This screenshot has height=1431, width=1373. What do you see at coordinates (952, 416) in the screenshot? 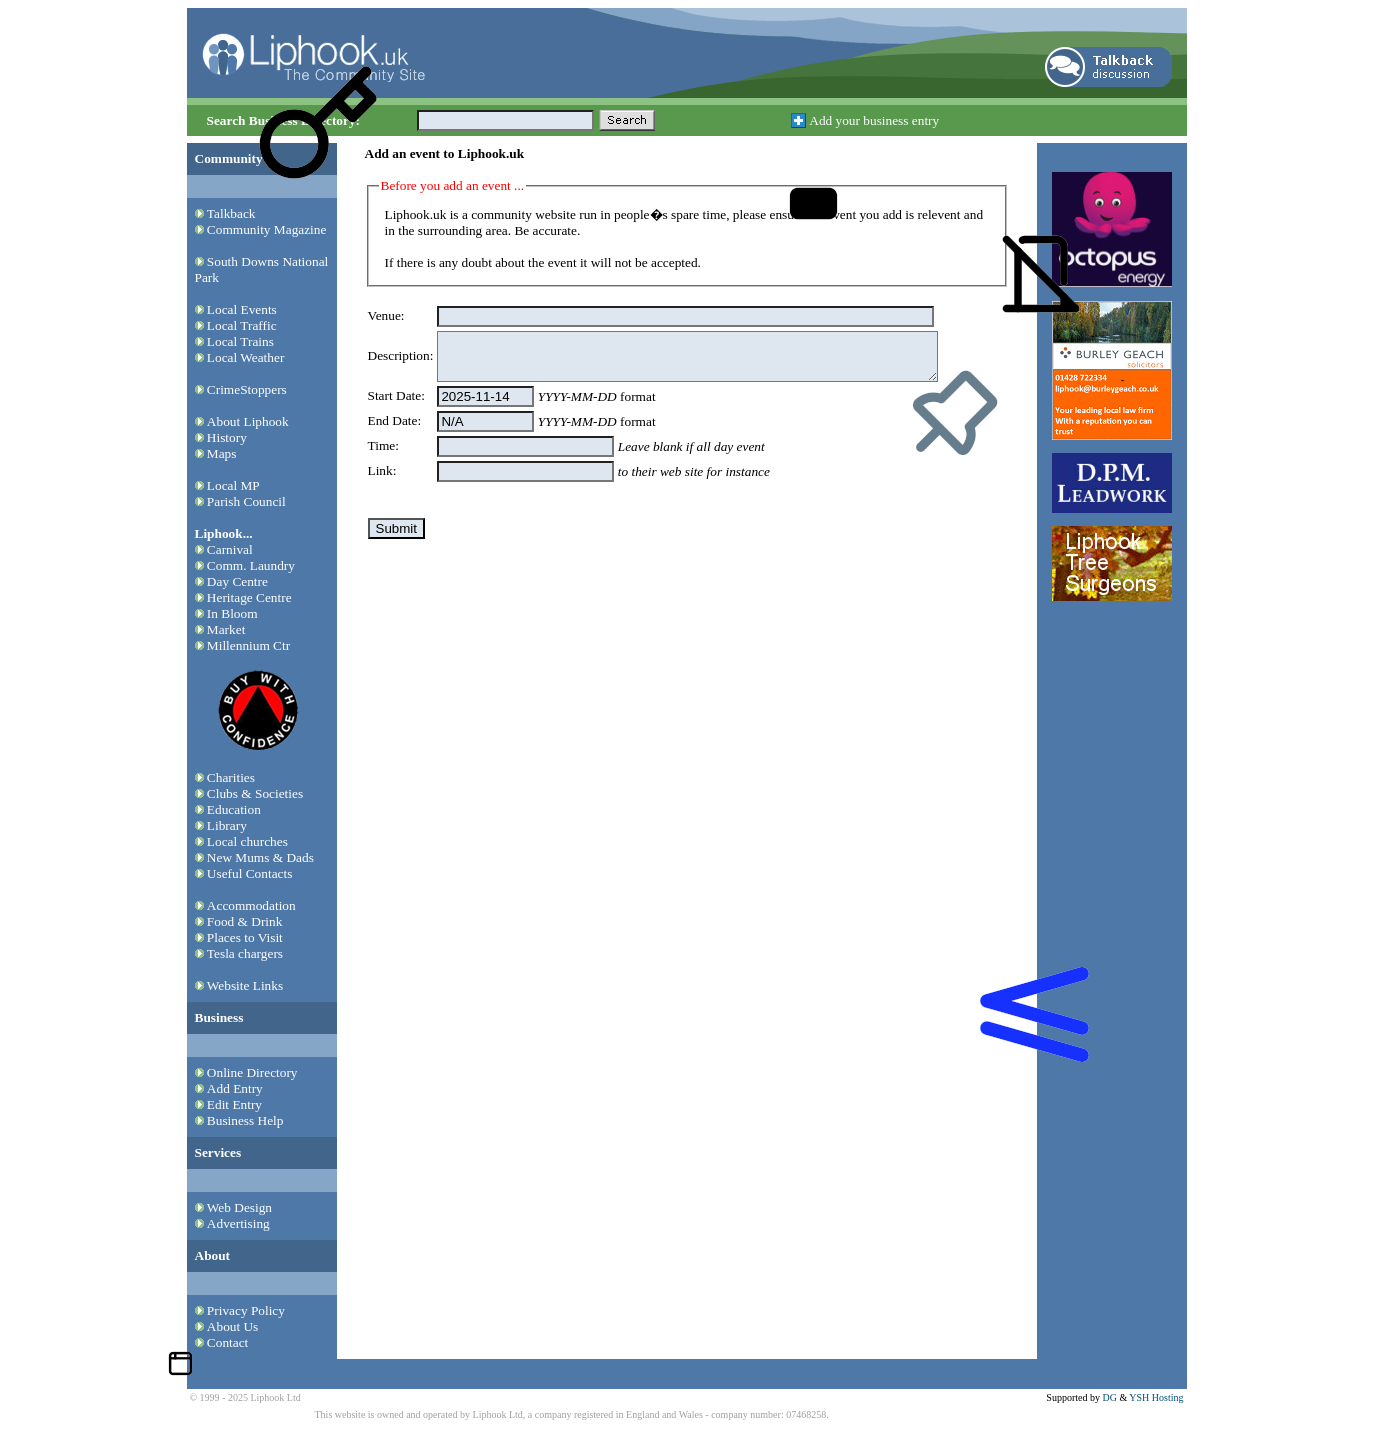
I see `pin an item to keep it visible` at bounding box center [952, 416].